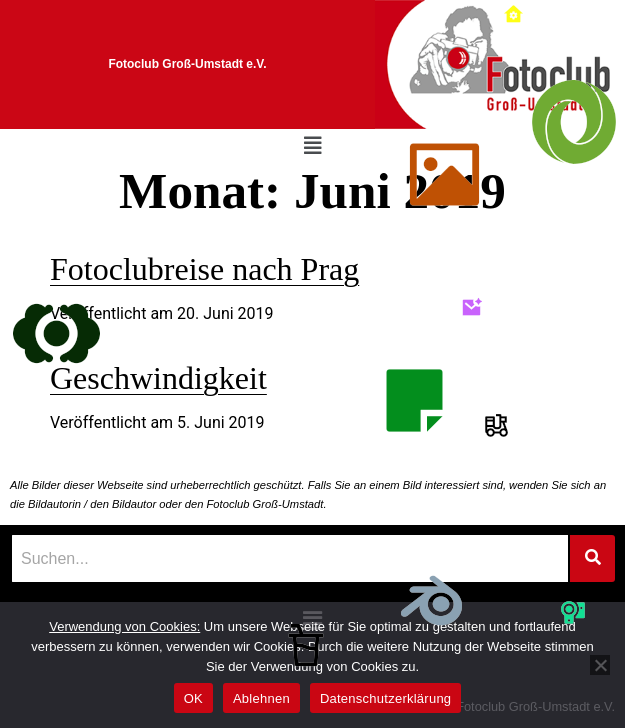  What do you see at coordinates (306, 647) in the screenshot?
I see `browse drinks or beverages menu` at bounding box center [306, 647].